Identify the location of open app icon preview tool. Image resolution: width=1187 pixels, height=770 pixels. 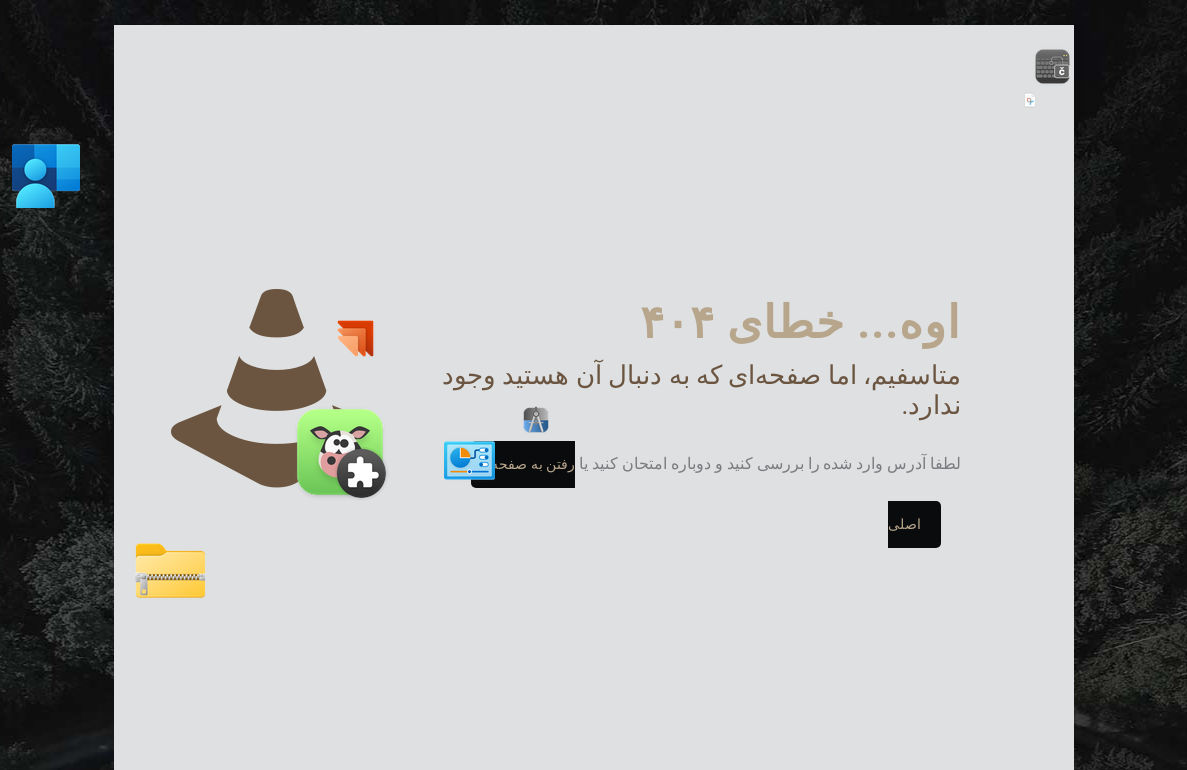
(536, 420).